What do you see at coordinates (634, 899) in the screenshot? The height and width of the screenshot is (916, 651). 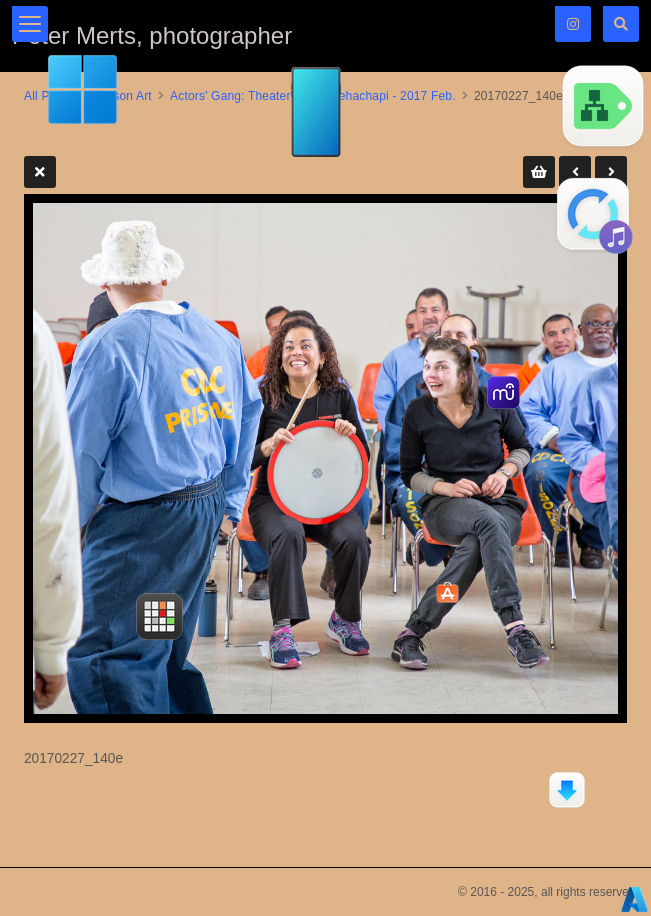 I see `open Microsoft Azure portal` at bounding box center [634, 899].